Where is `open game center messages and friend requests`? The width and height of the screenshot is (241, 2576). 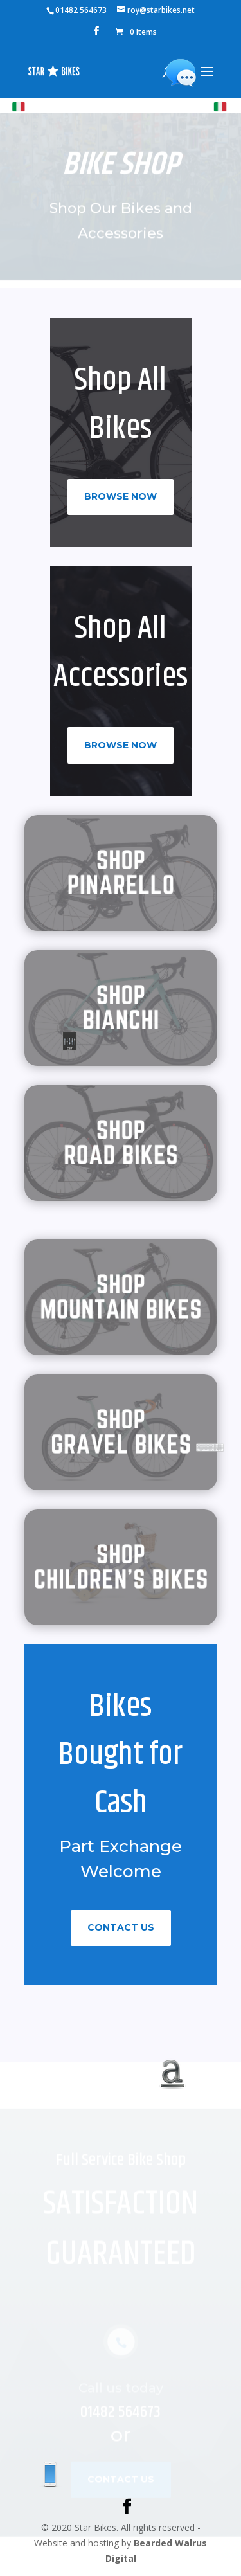 open game center messages and friend requests is located at coordinates (181, 73).